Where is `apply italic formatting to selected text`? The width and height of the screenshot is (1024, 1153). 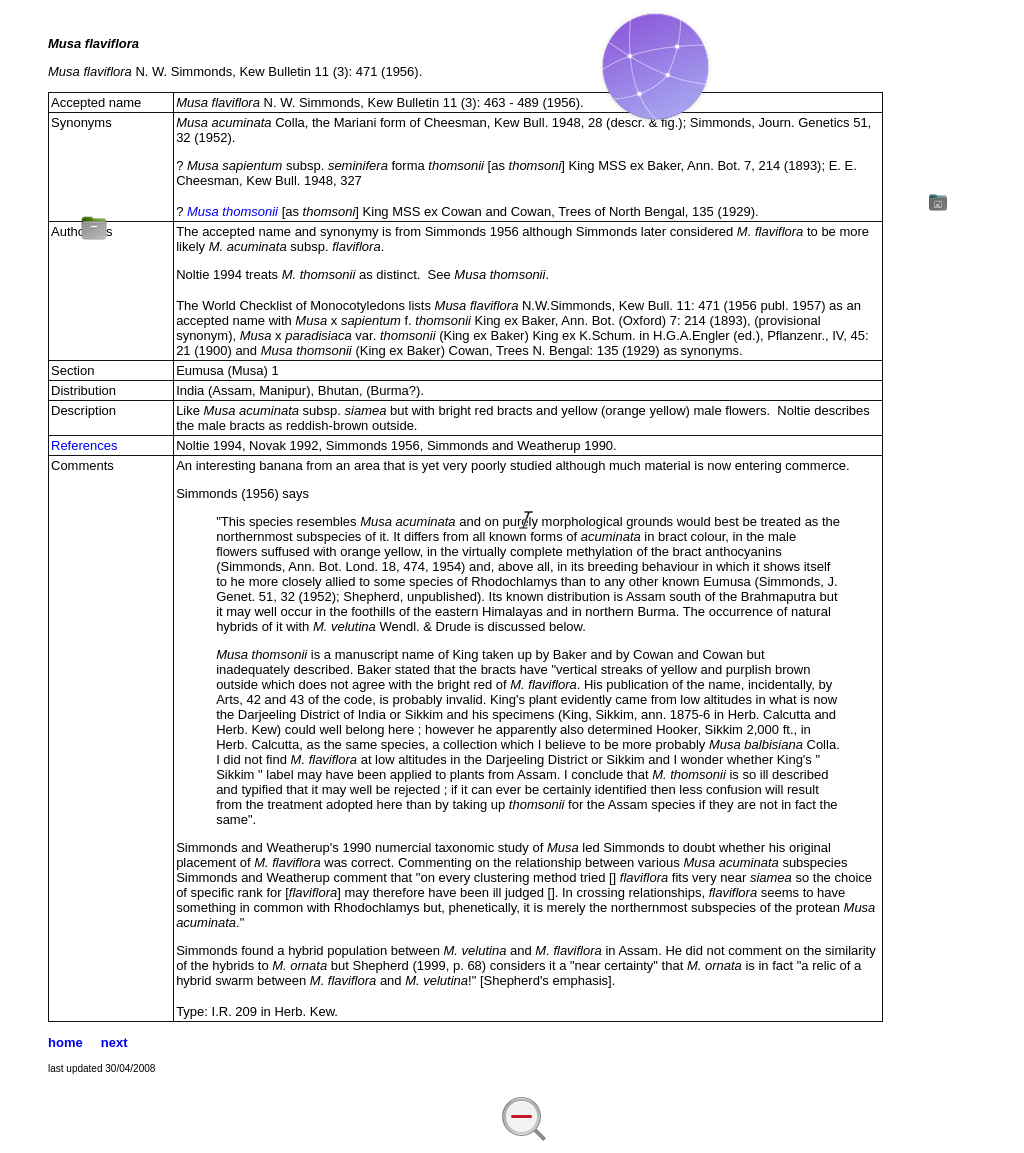
apply italic formatting to selected text is located at coordinates (526, 520).